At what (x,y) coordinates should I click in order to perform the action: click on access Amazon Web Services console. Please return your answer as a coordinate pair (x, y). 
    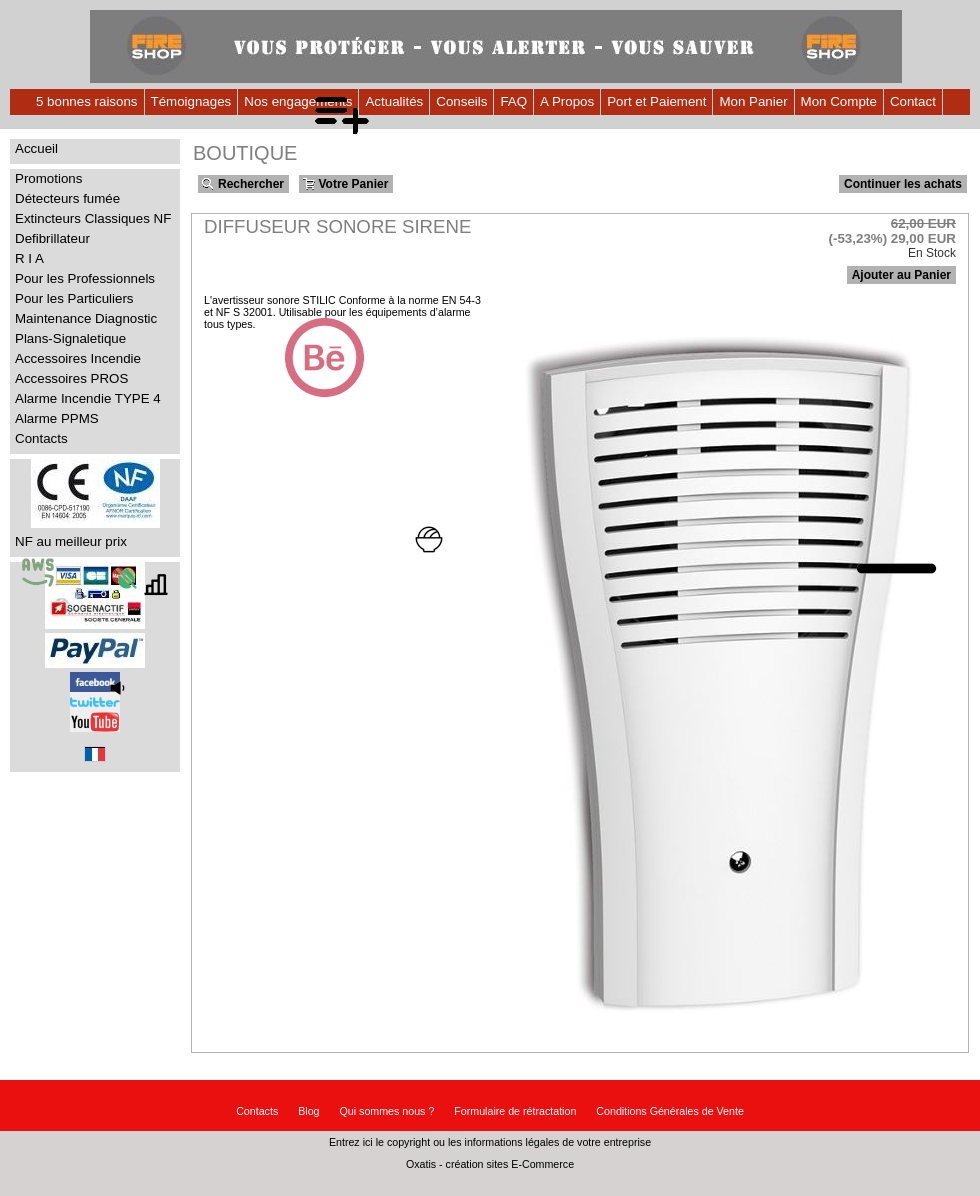
    Looking at the image, I should click on (38, 571).